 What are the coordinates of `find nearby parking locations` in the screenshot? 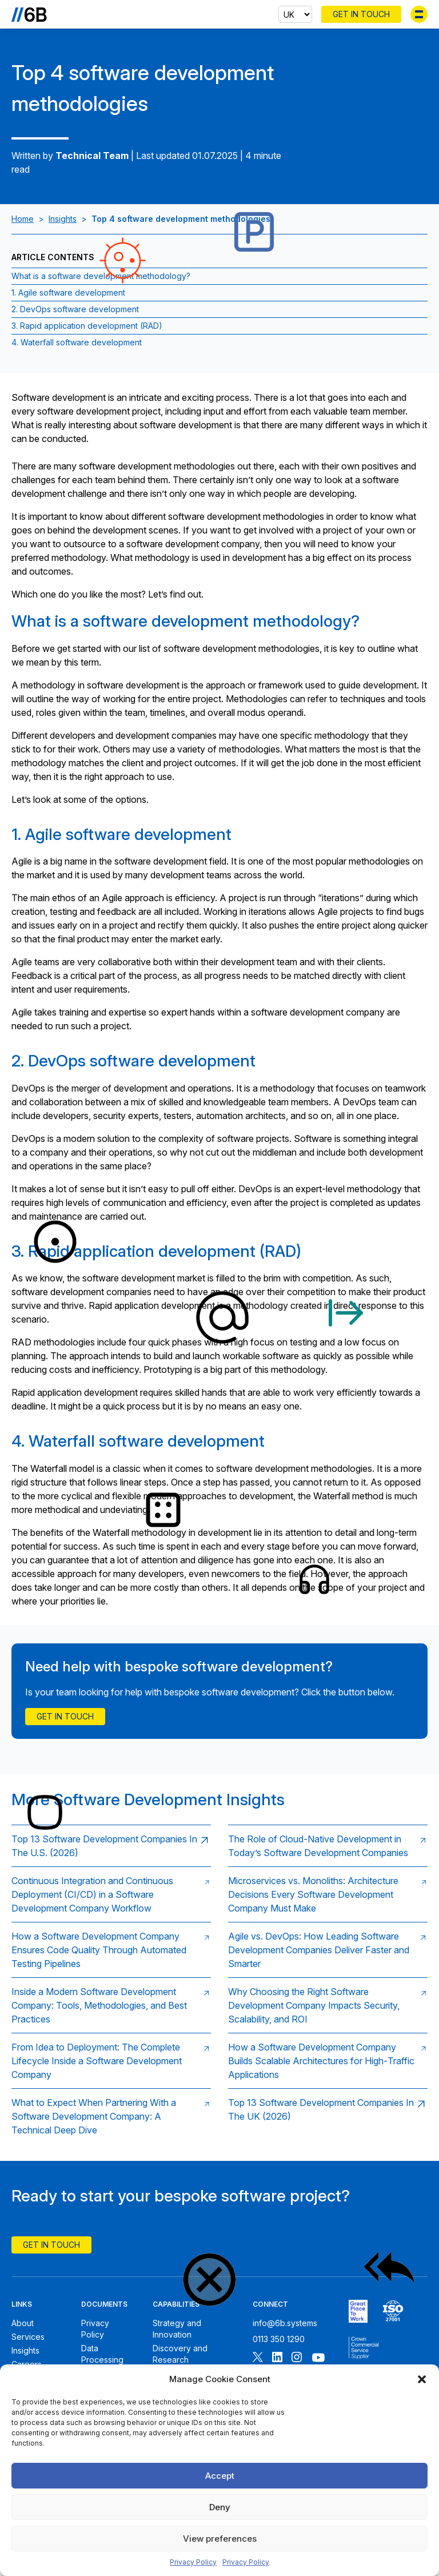 It's located at (254, 232).